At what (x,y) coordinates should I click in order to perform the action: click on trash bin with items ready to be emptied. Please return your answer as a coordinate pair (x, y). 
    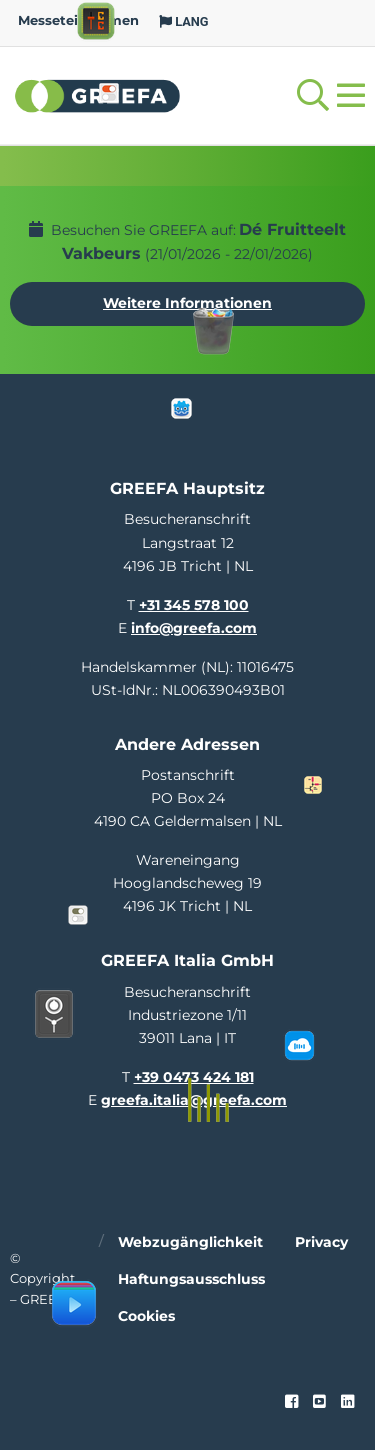
    Looking at the image, I should click on (213, 331).